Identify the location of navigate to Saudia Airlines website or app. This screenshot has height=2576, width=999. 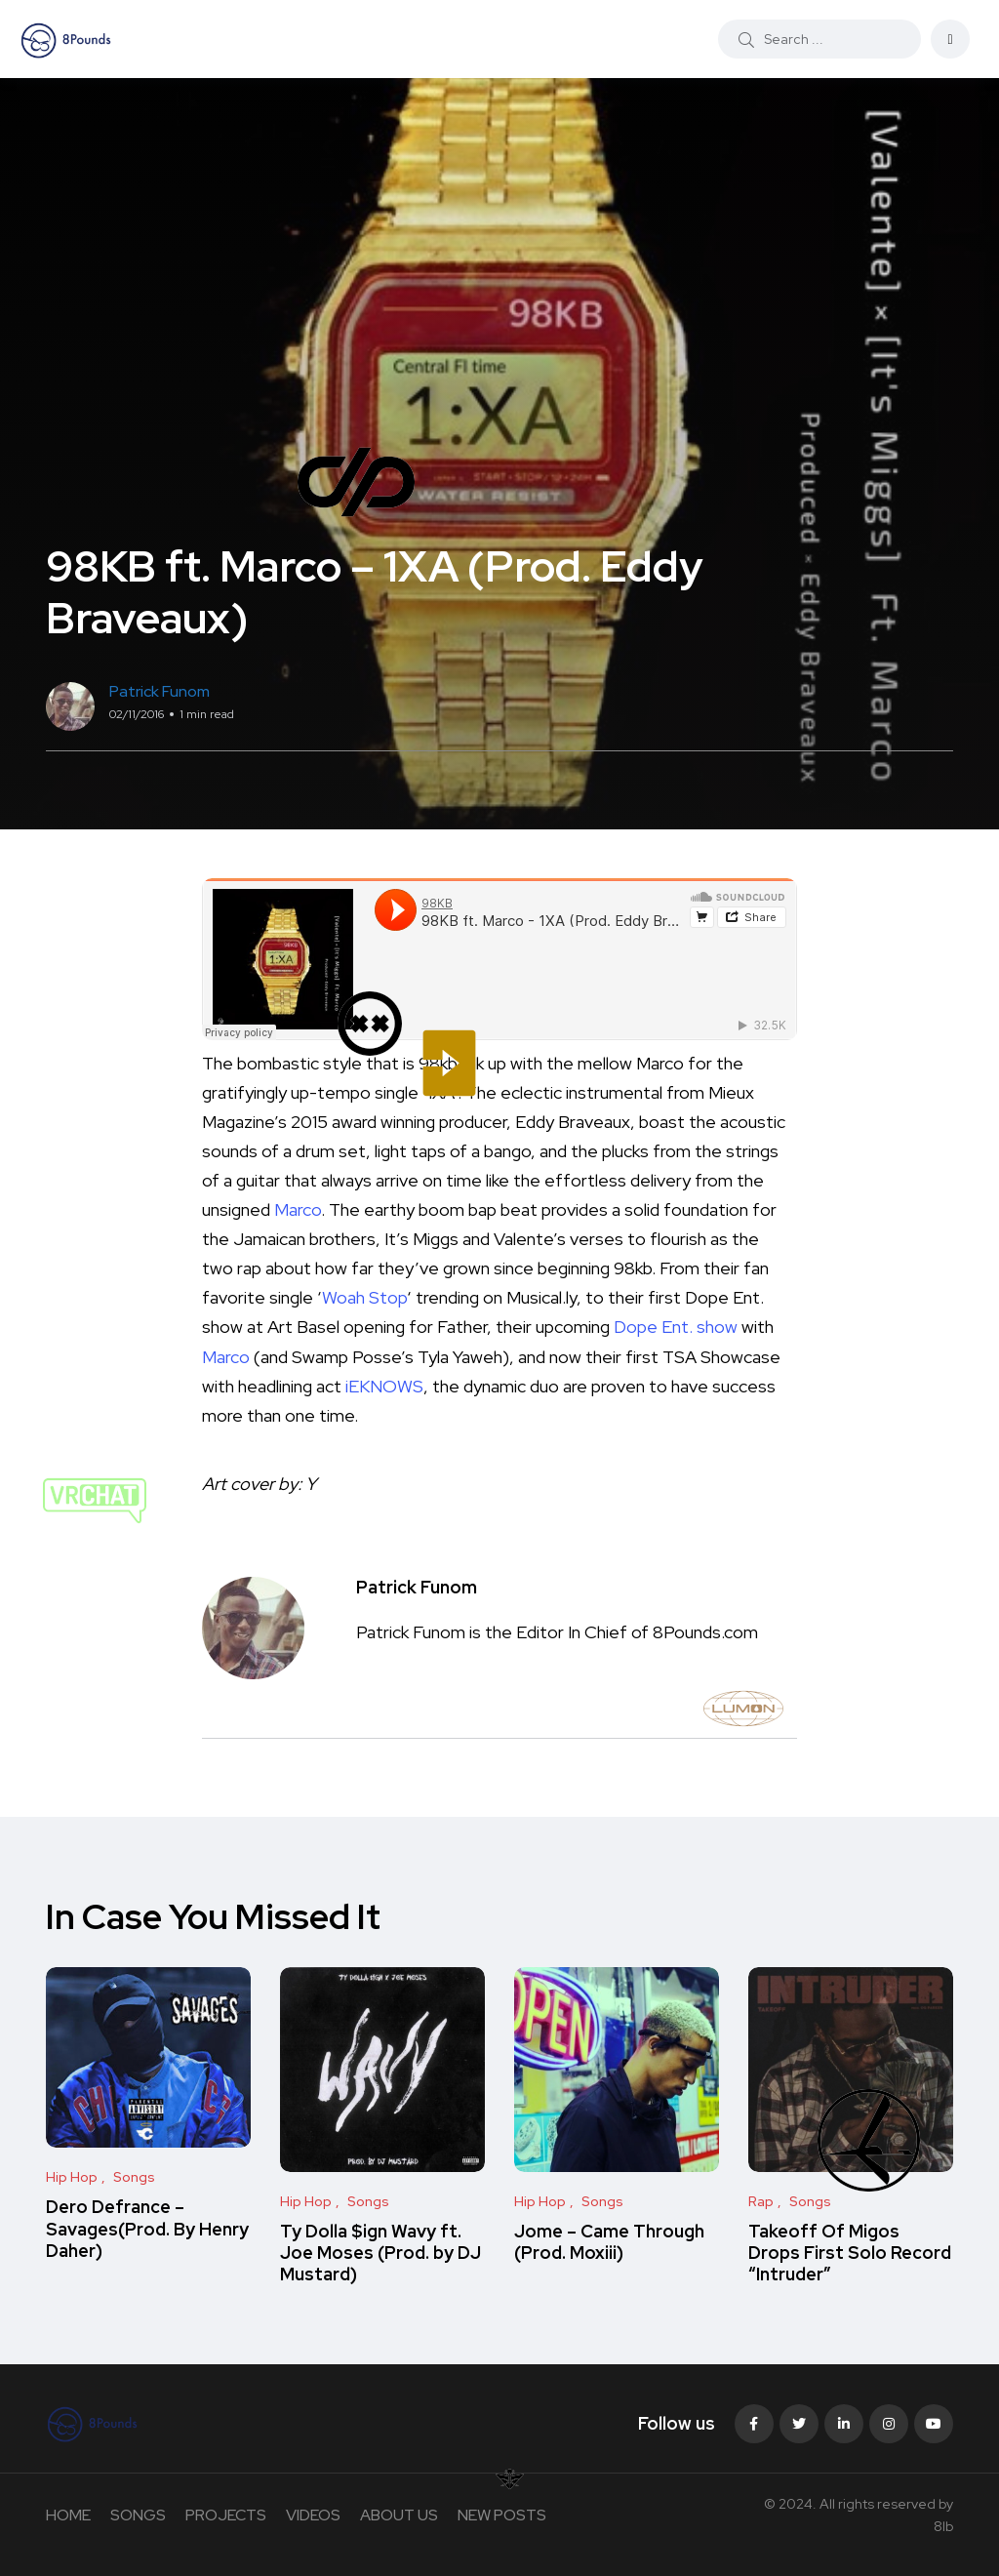
(509, 2478).